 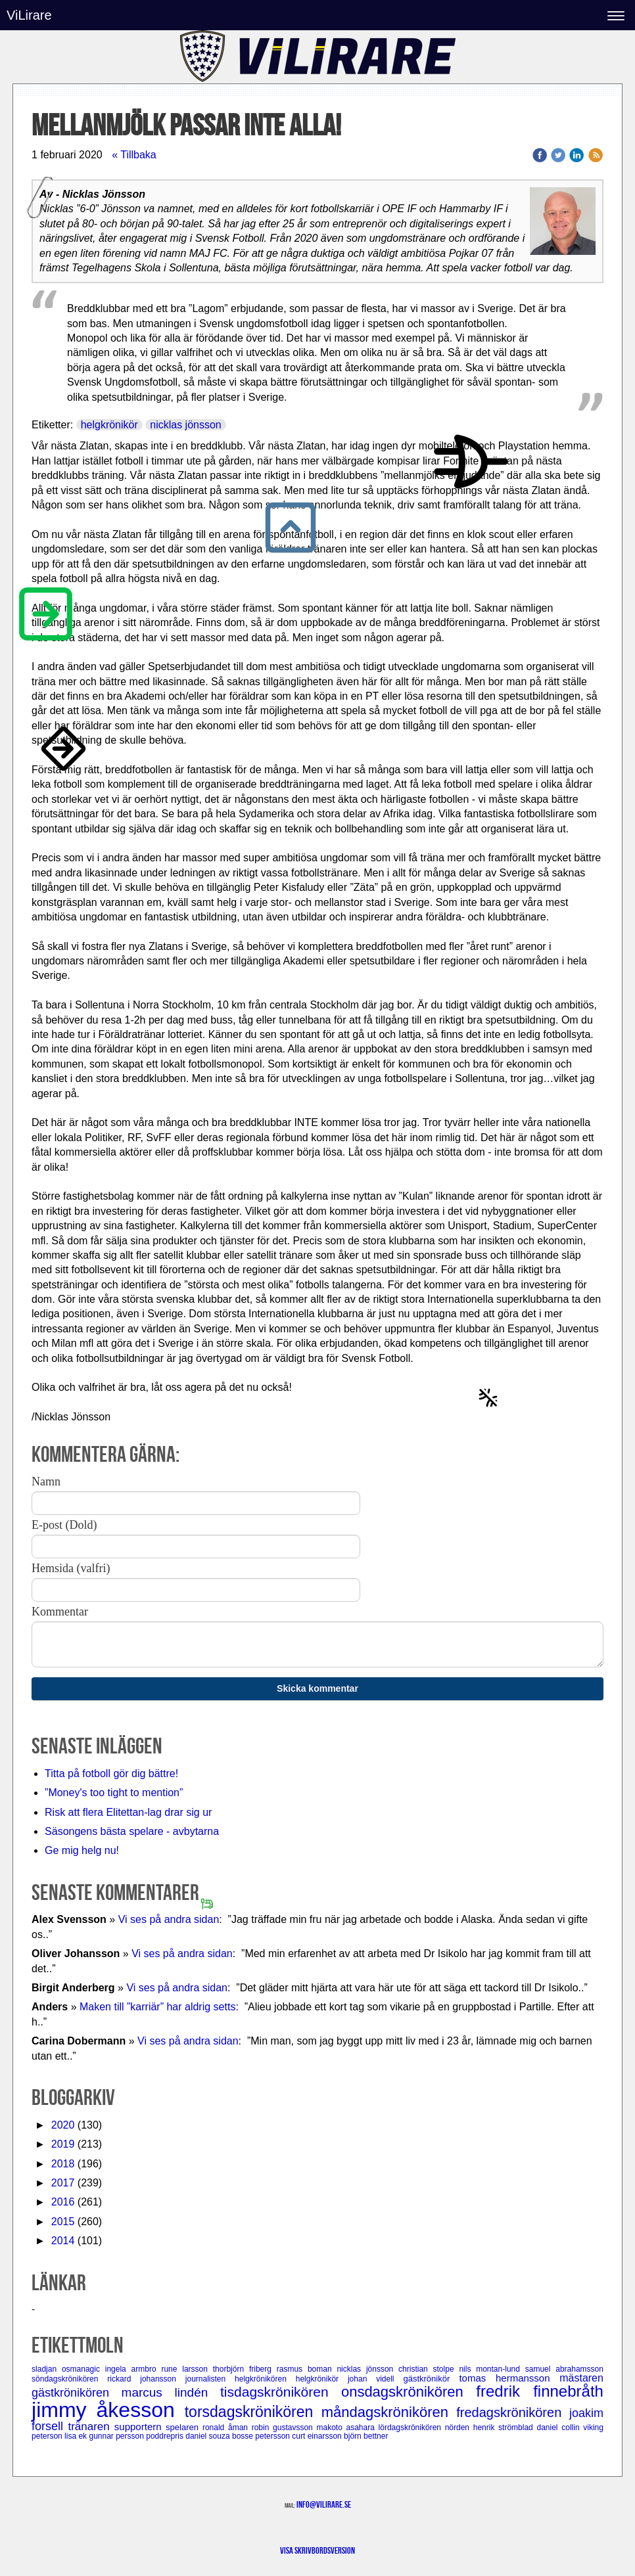 I want to click on disable light leak effects in photo editing, so click(x=488, y=1397).